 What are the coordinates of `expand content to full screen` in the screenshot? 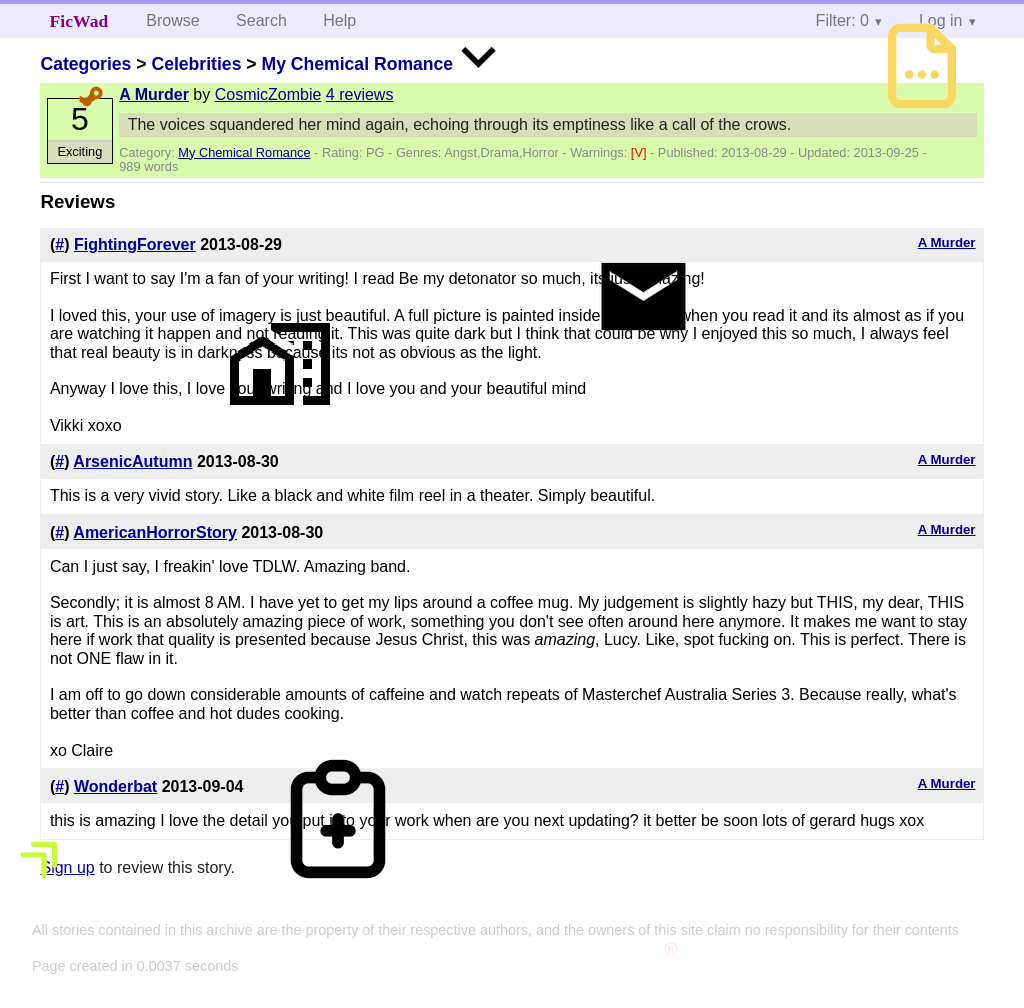 It's located at (41, 857).